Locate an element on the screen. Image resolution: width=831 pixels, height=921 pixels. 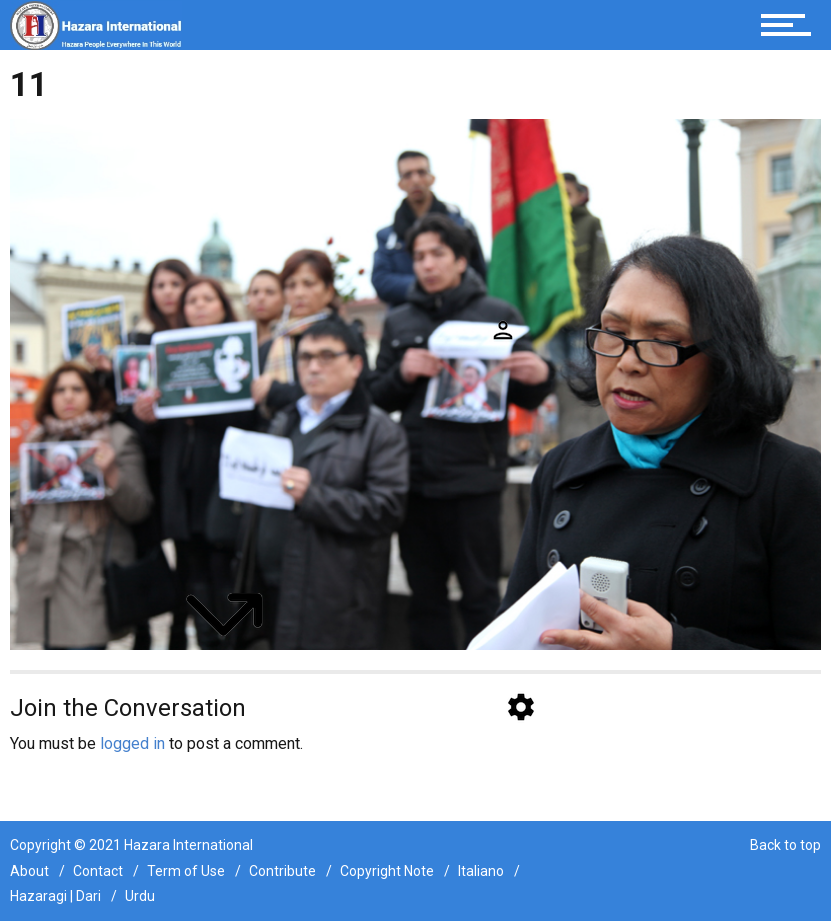
indicates a missed outgoing call is located at coordinates (223, 614).